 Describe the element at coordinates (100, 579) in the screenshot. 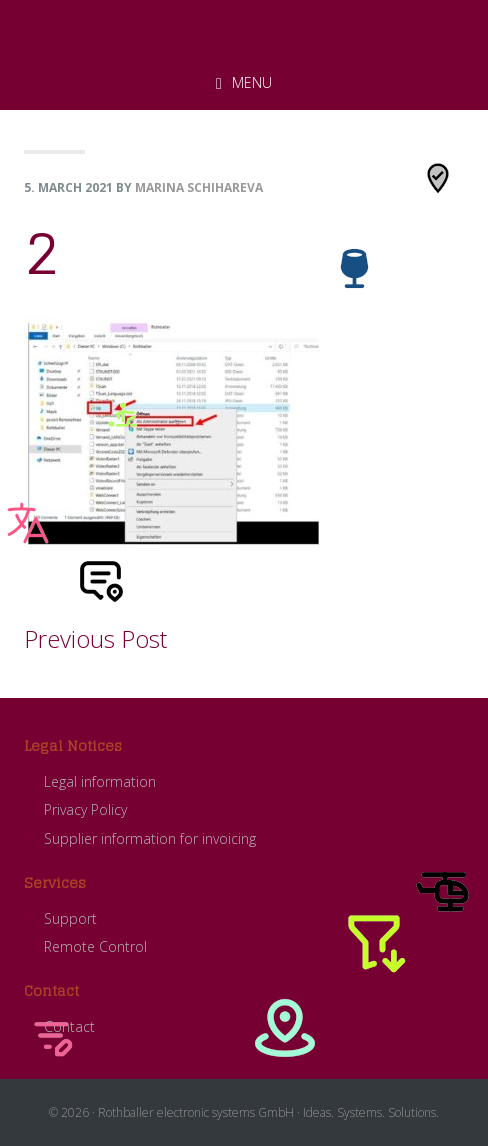

I see `pin a message to a specific location` at that location.